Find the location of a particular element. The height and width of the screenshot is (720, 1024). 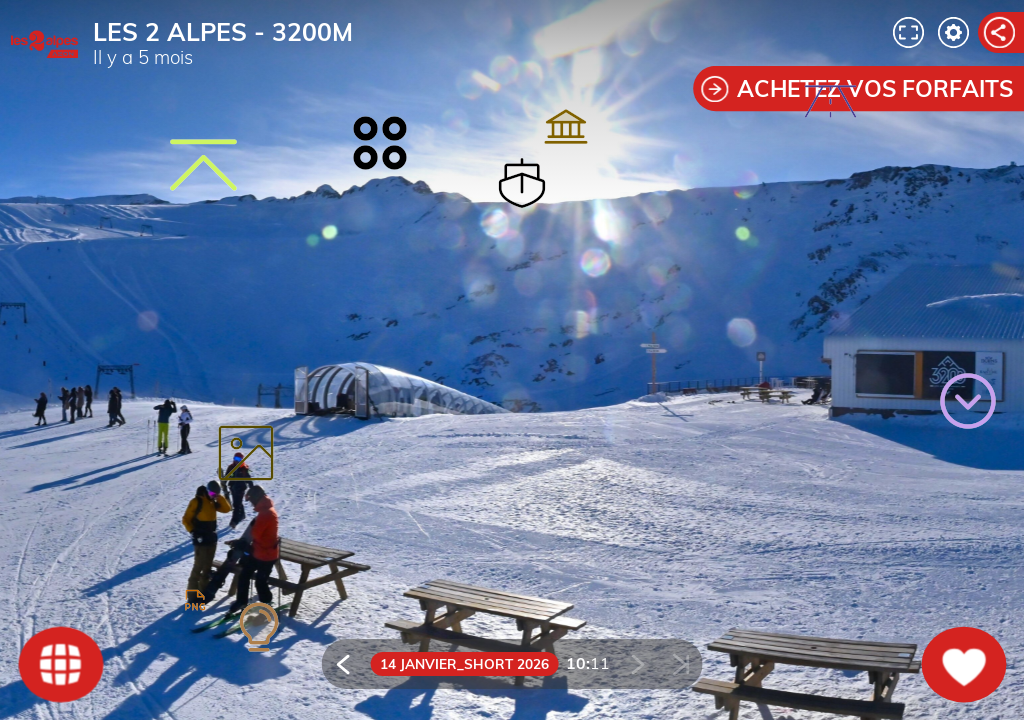

view or open an image is located at coordinates (246, 453).